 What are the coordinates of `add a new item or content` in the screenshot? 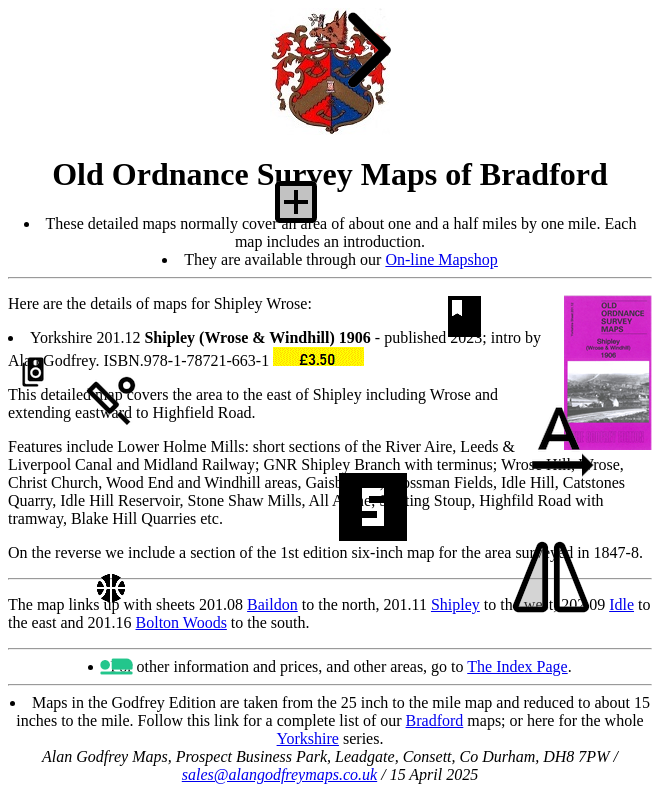 It's located at (296, 202).